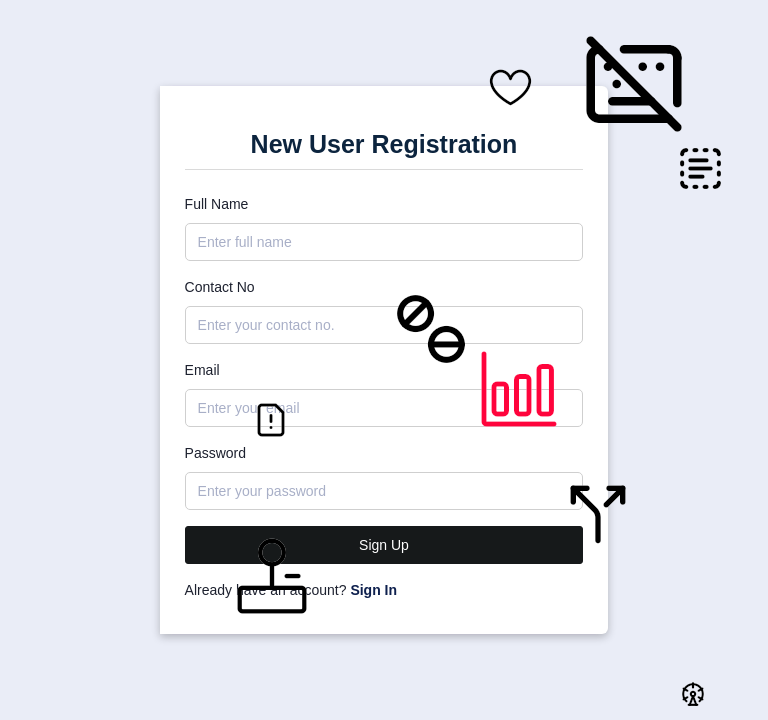 This screenshot has width=768, height=720. What do you see at coordinates (693, 694) in the screenshot?
I see `view amusement park or carnival attractions` at bounding box center [693, 694].